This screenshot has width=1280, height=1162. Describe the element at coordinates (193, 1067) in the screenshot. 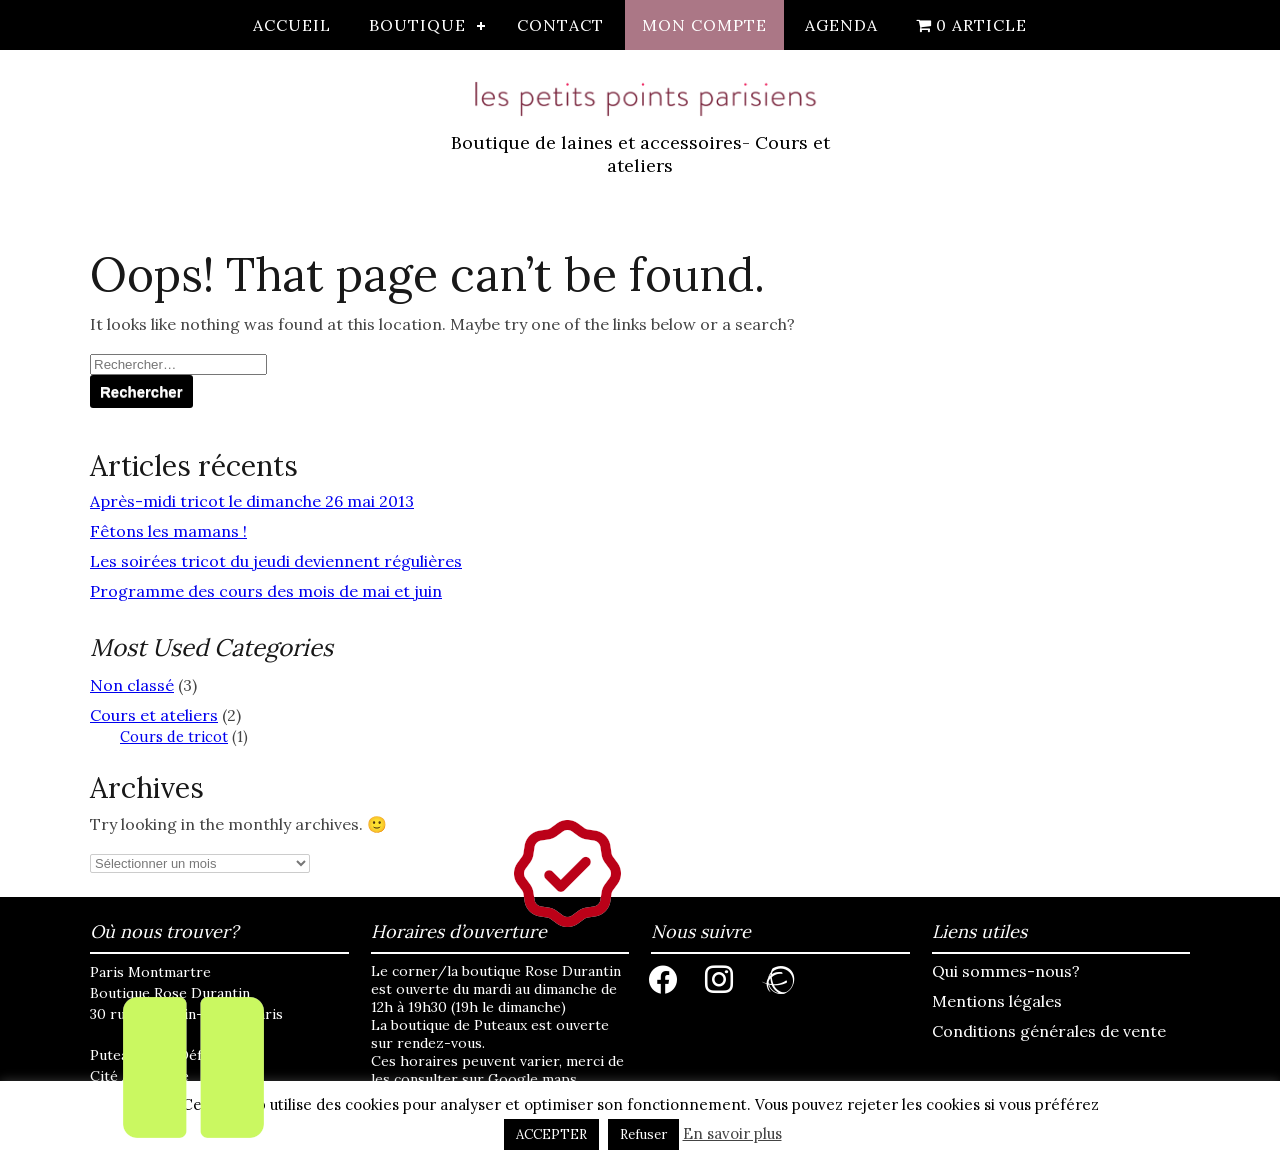

I see `switch to two-column layout` at that location.